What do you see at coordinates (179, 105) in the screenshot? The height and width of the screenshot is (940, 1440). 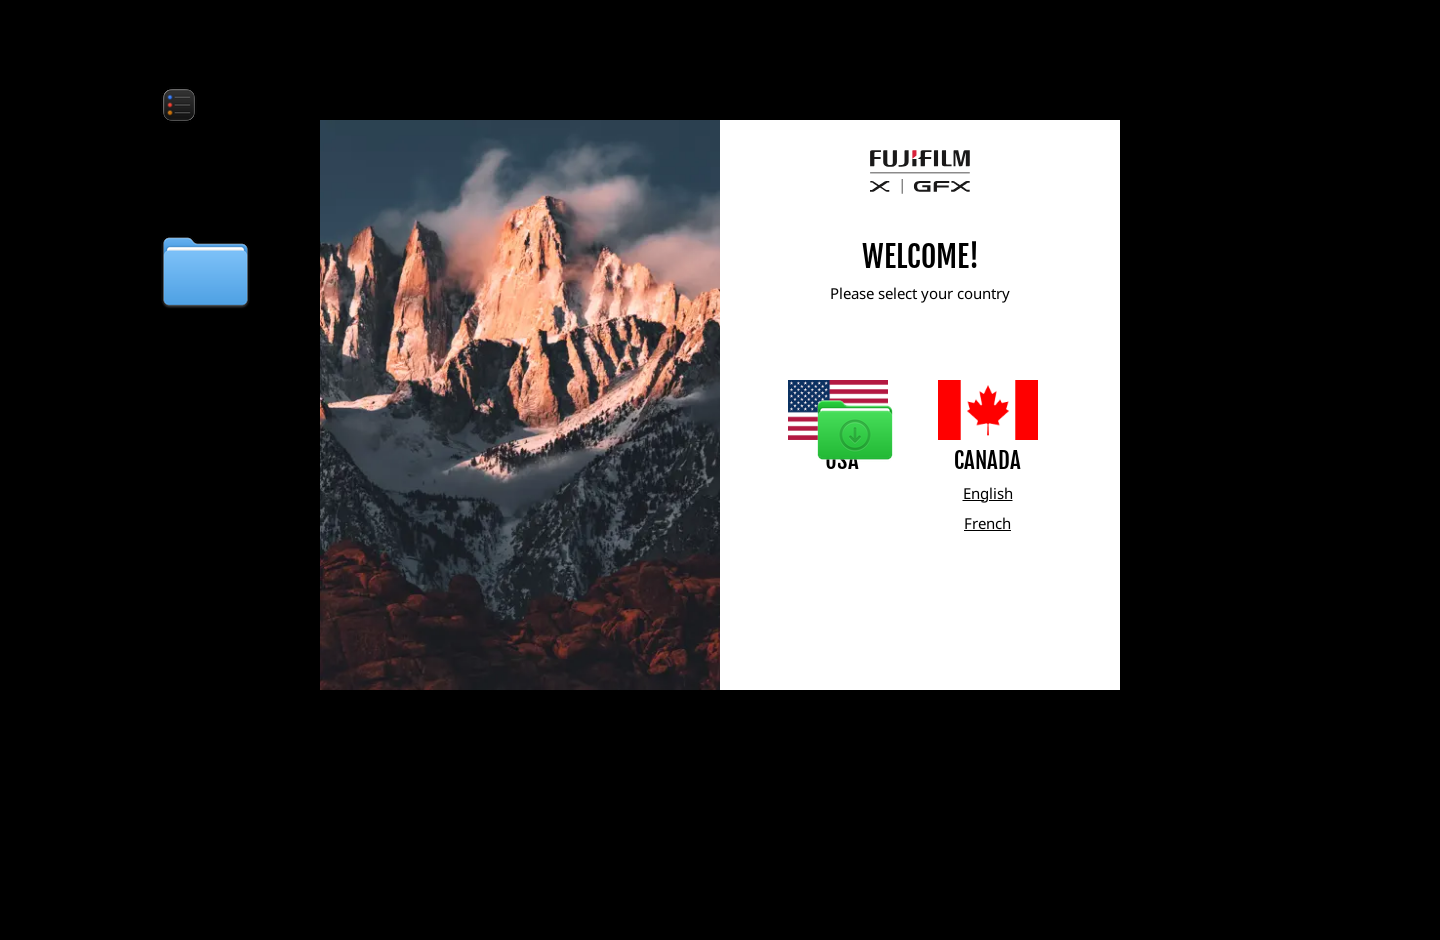 I see `open the reminders app` at bounding box center [179, 105].